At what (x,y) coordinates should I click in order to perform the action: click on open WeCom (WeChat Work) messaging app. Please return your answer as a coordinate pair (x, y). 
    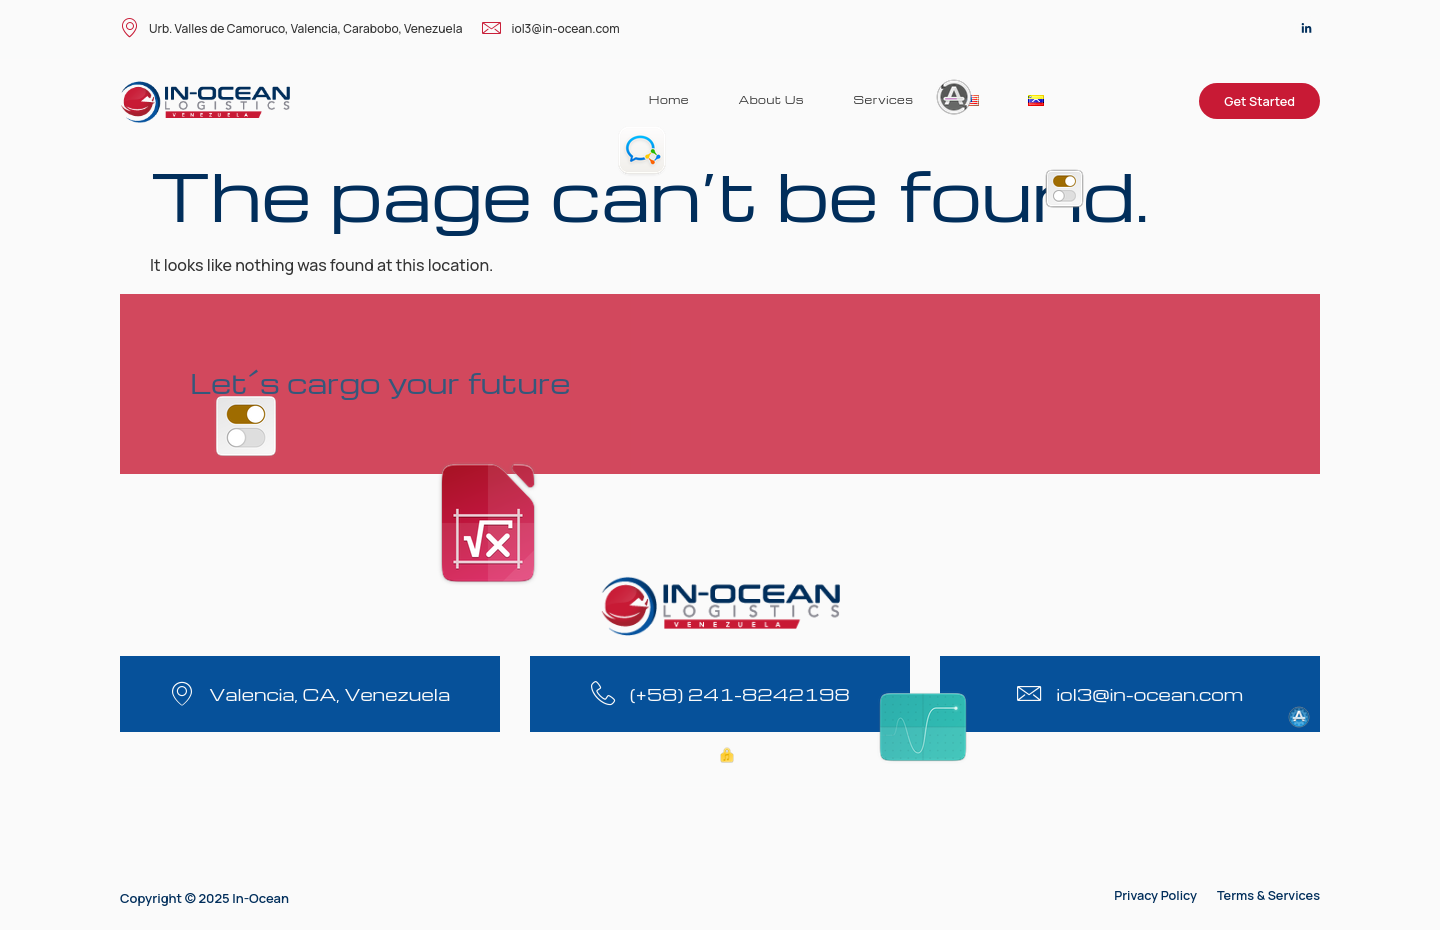
    Looking at the image, I should click on (642, 150).